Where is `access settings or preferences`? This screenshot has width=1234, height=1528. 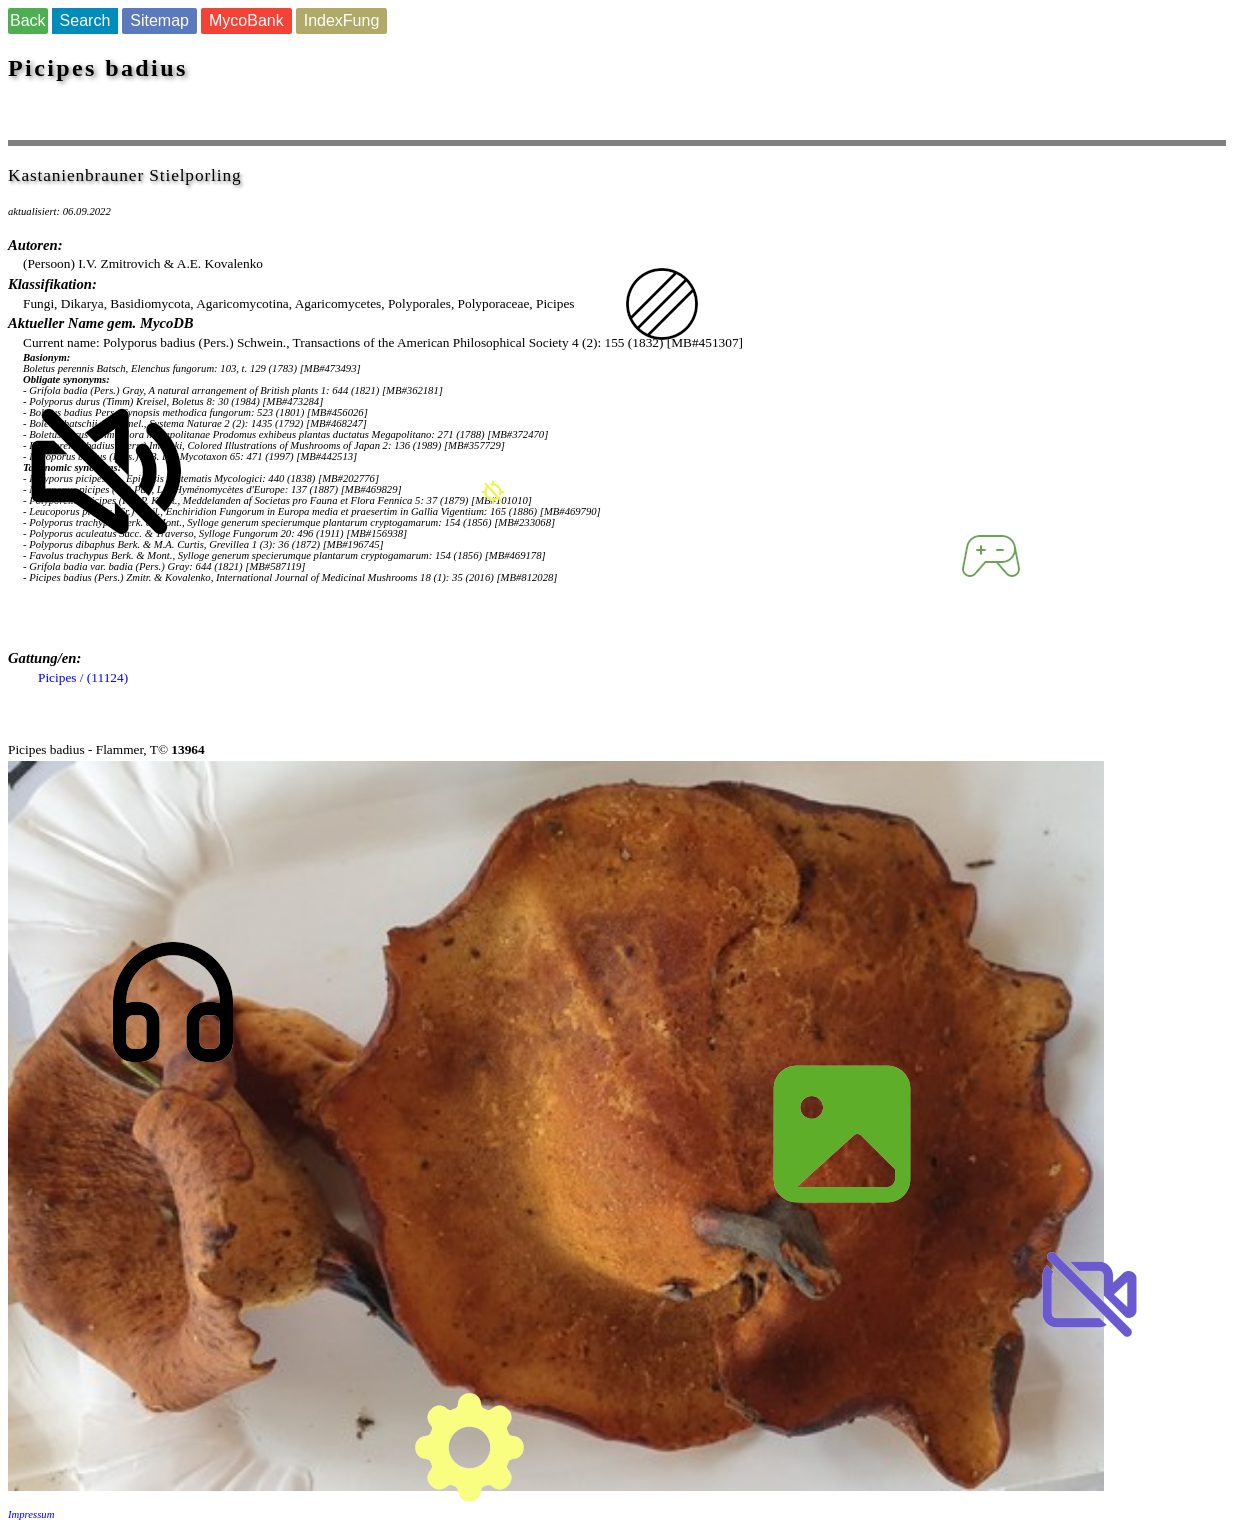
access settings or preferences is located at coordinates (469, 1447).